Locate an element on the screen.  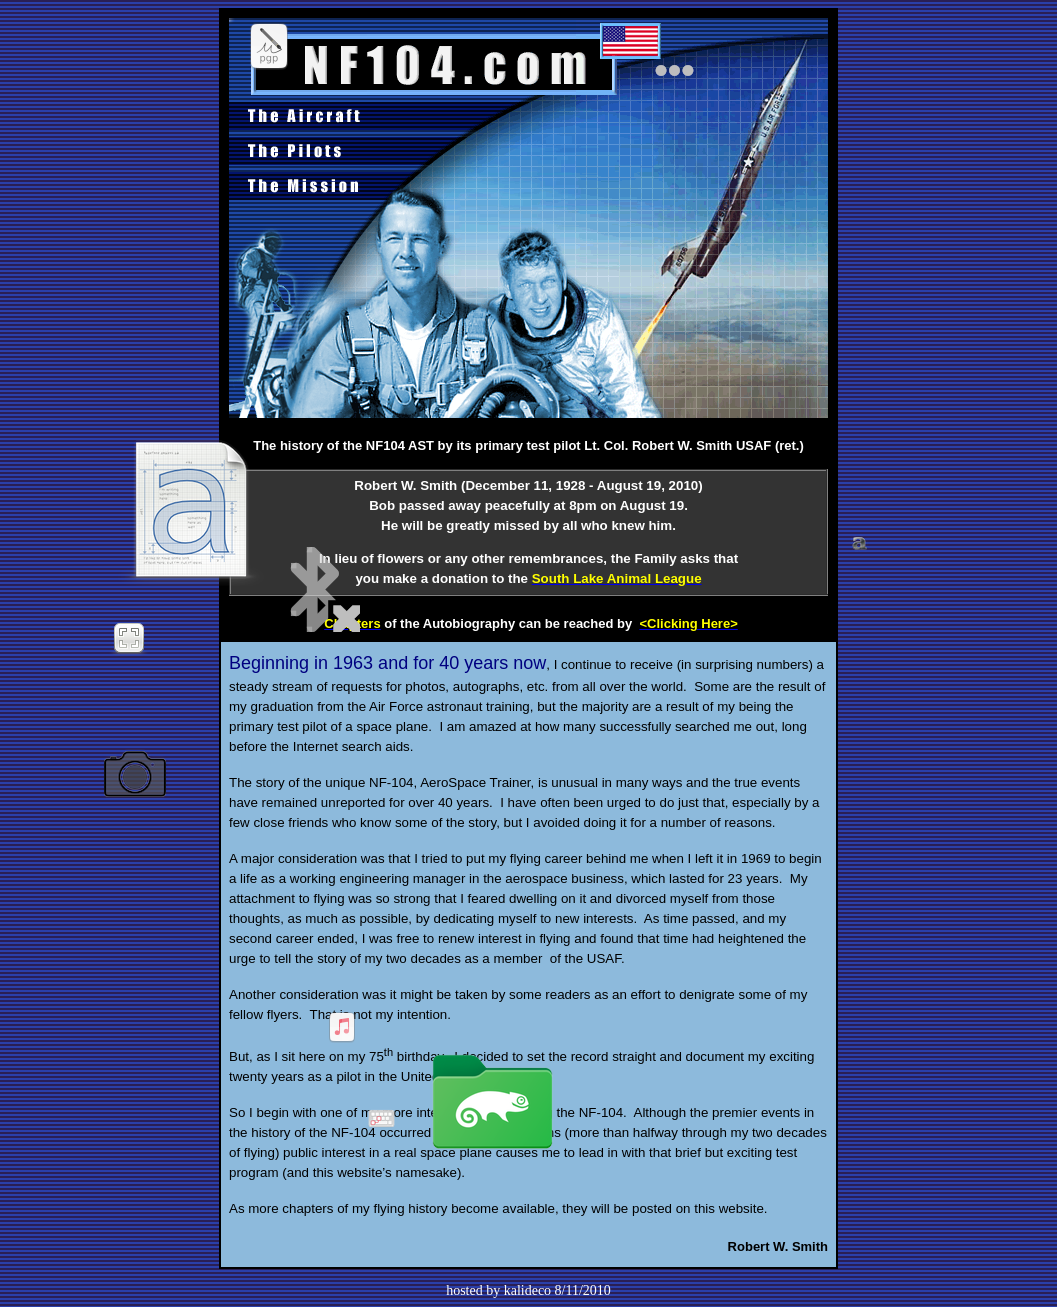
a PGP signature file for verifying authenticity is located at coordinates (269, 46).